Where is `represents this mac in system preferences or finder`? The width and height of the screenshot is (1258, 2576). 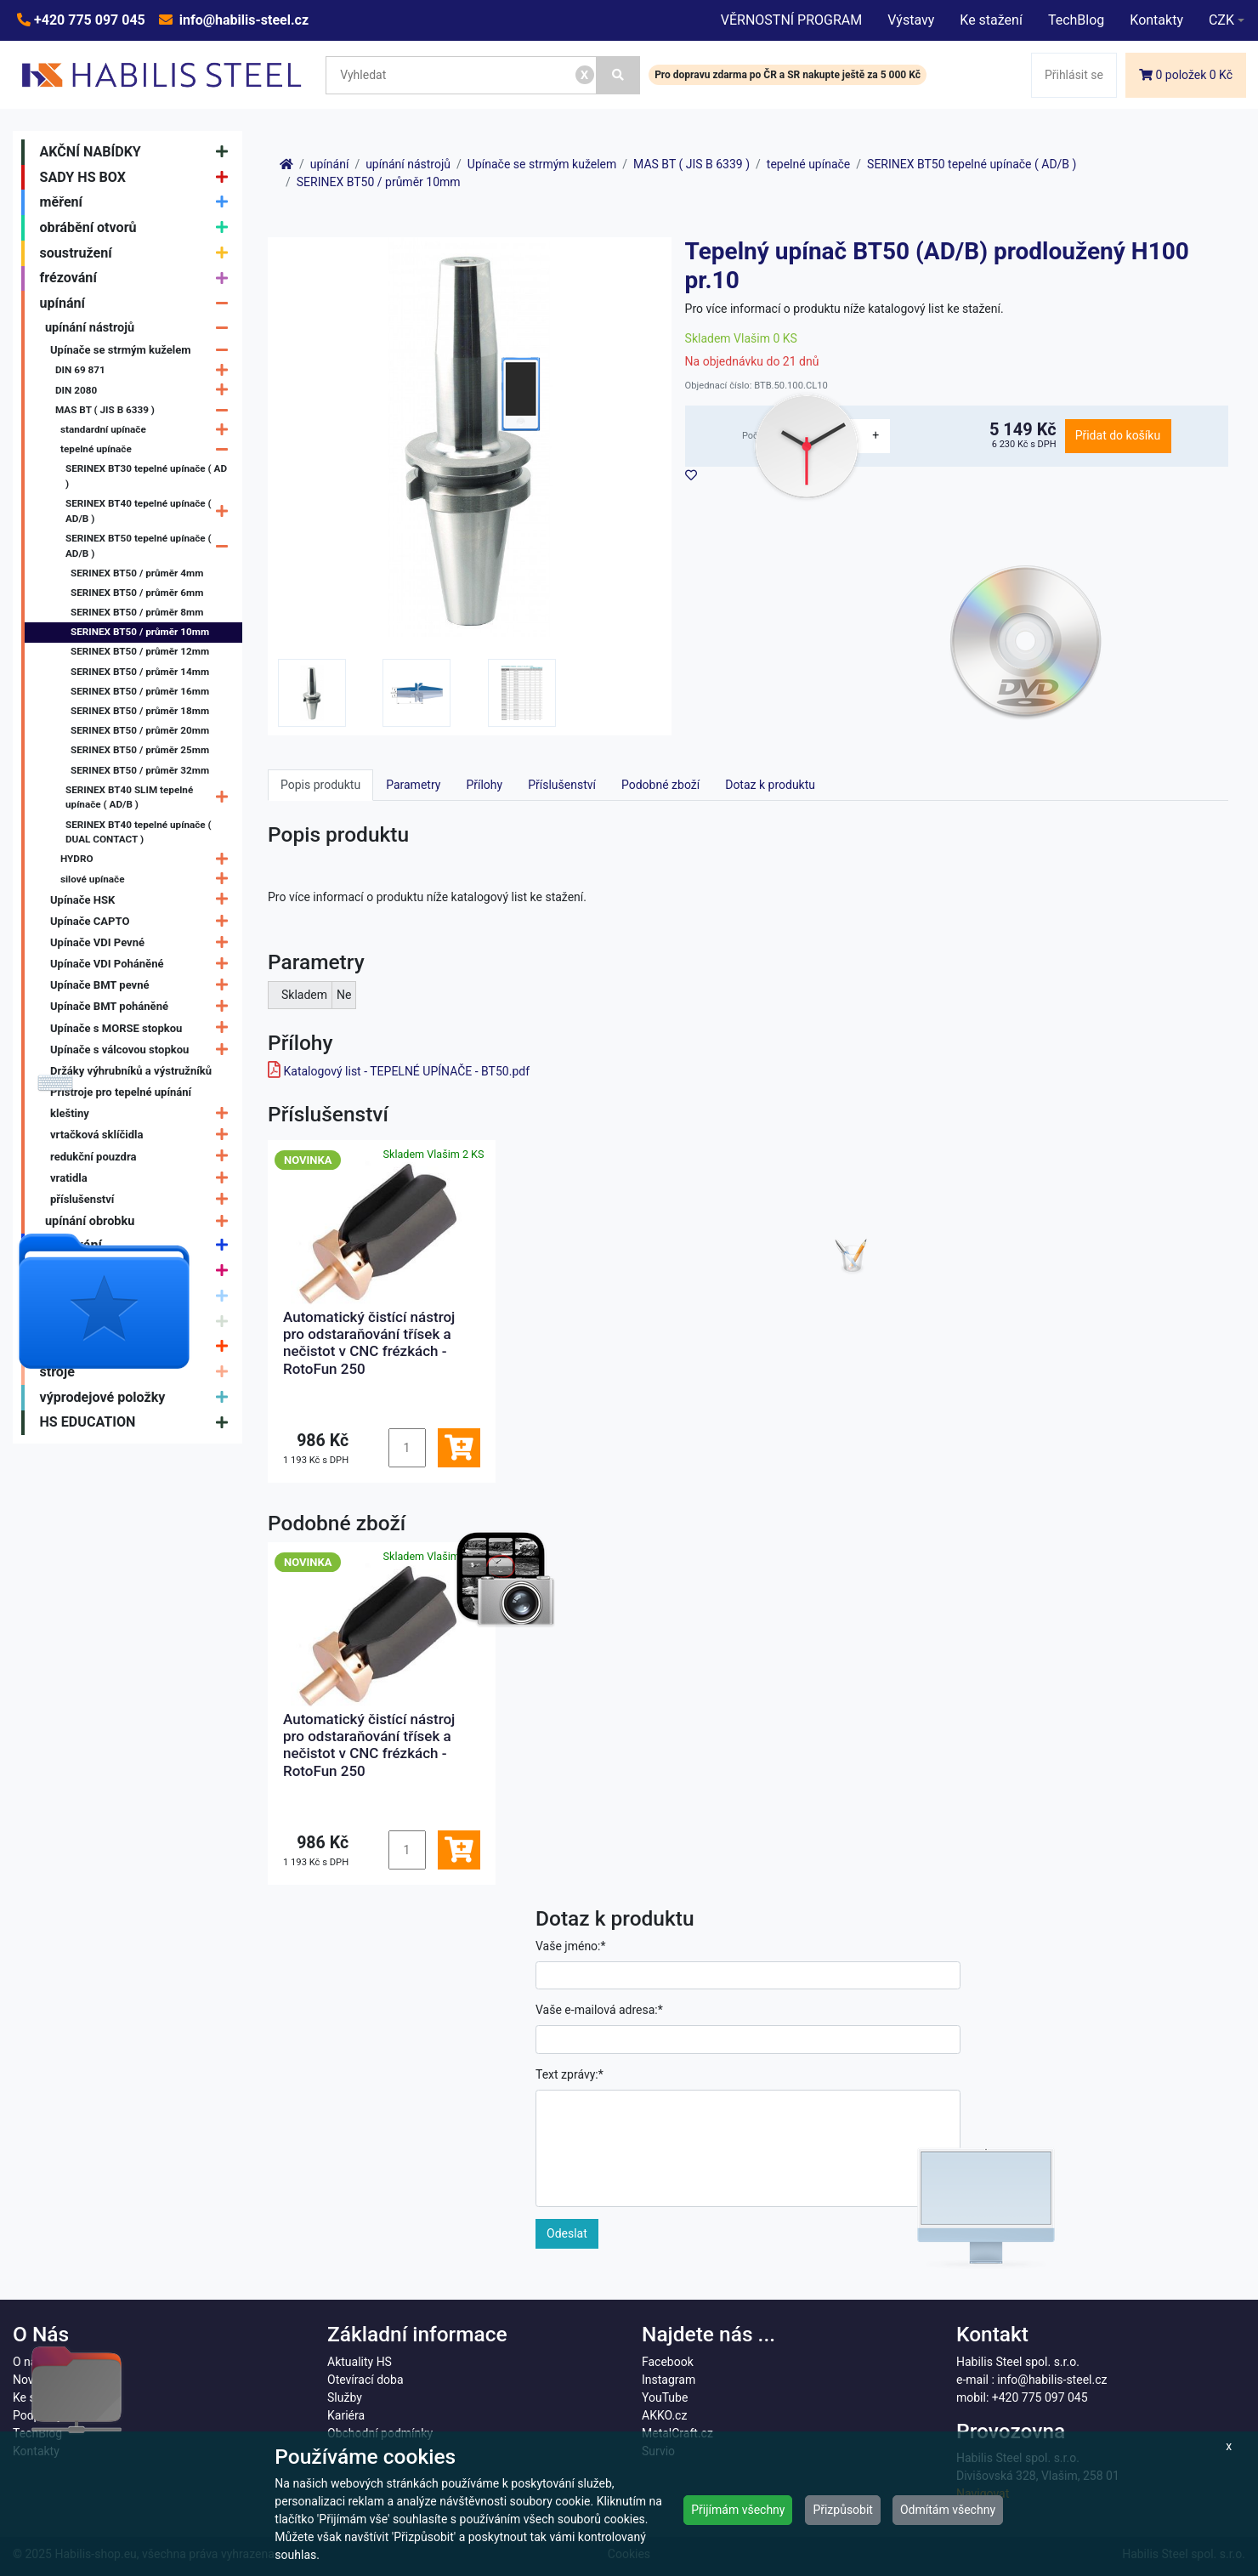 represents this mac in system preferences or finder is located at coordinates (986, 2204).